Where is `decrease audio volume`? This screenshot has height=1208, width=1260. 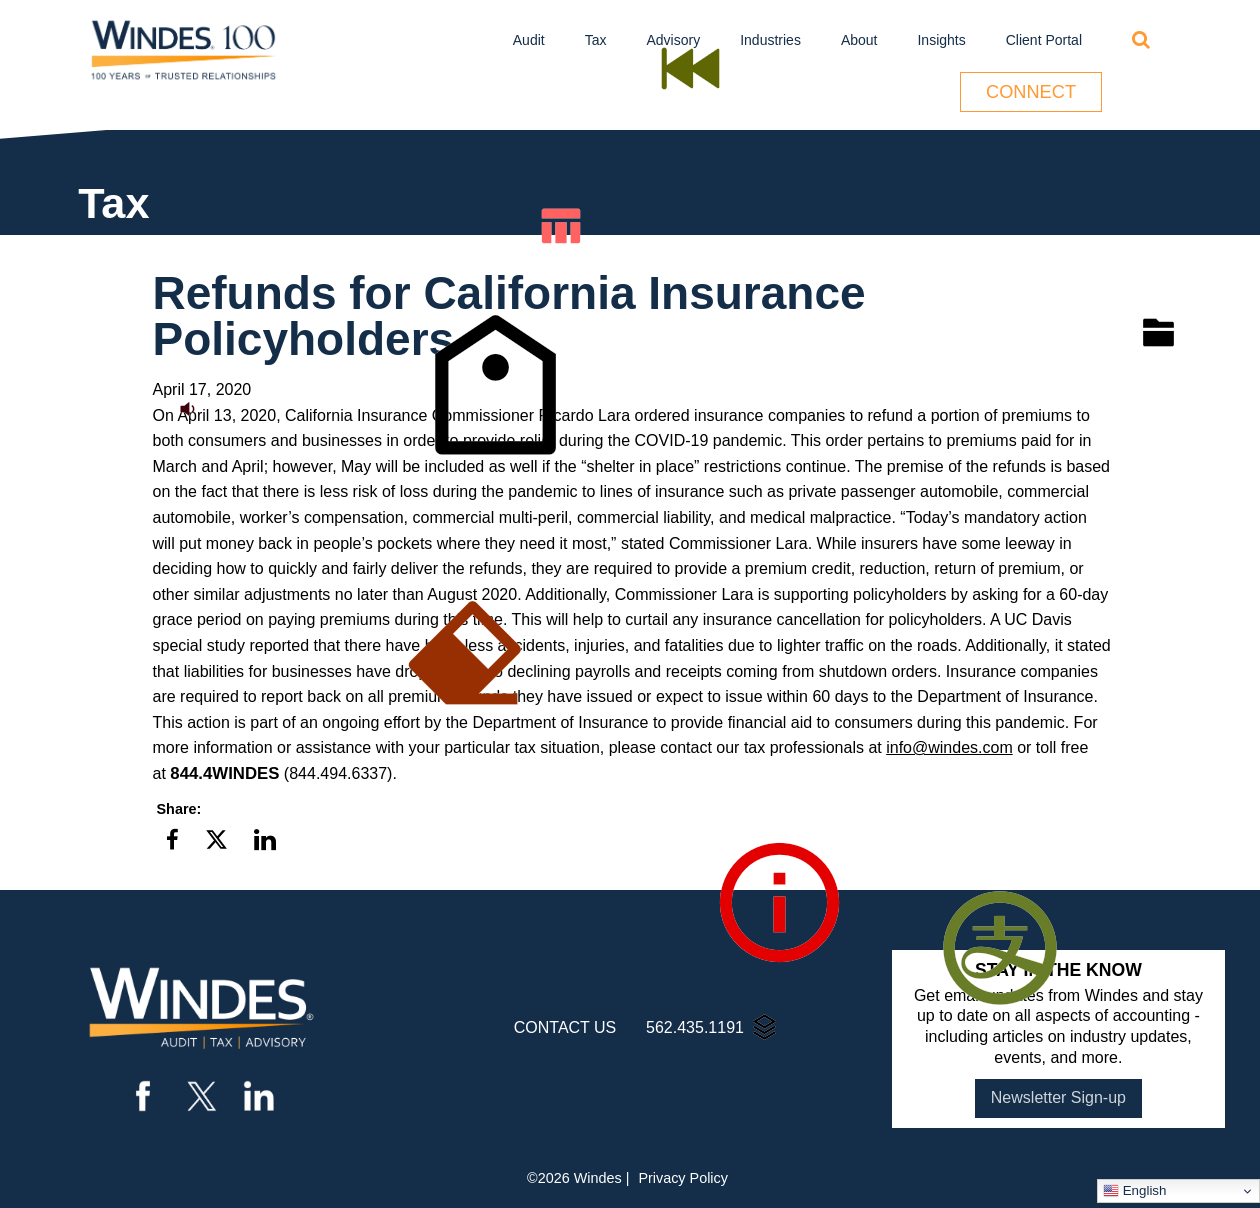 decrease audio volume is located at coordinates (187, 409).